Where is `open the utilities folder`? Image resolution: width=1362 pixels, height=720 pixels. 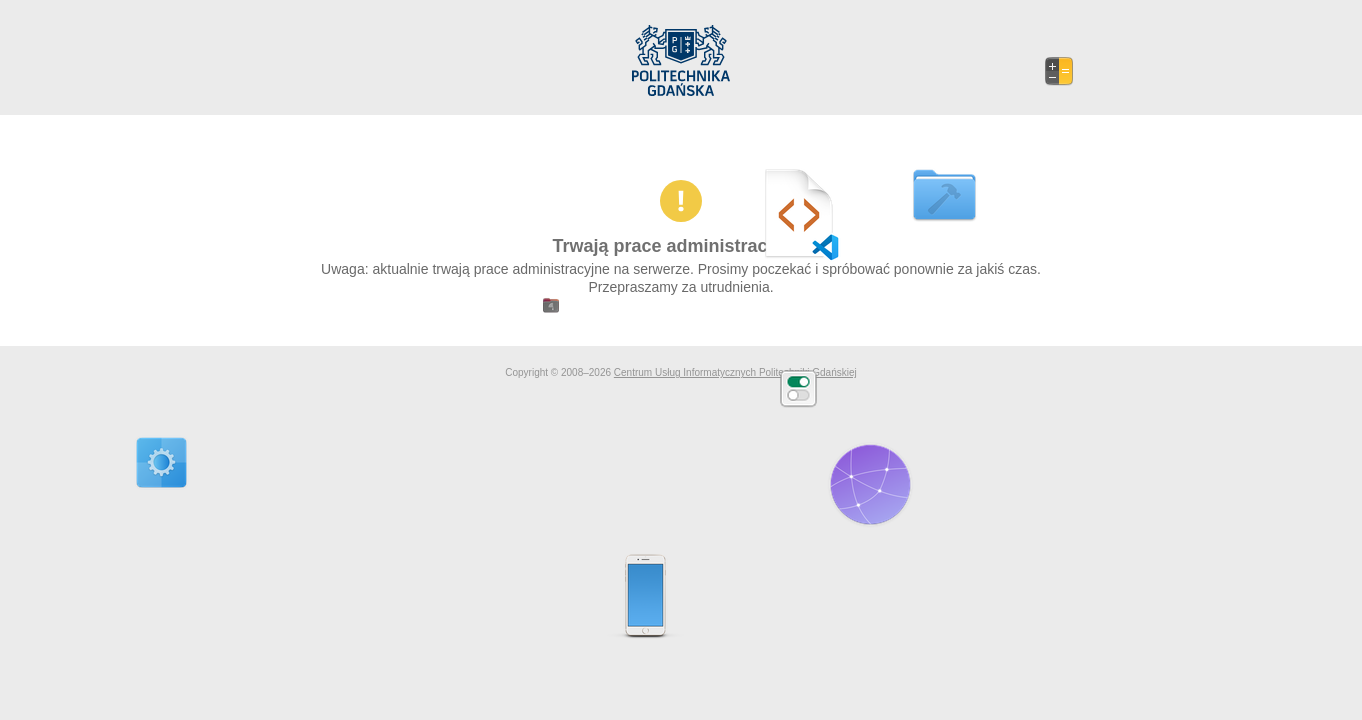
open the utilities folder is located at coordinates (944, 194).